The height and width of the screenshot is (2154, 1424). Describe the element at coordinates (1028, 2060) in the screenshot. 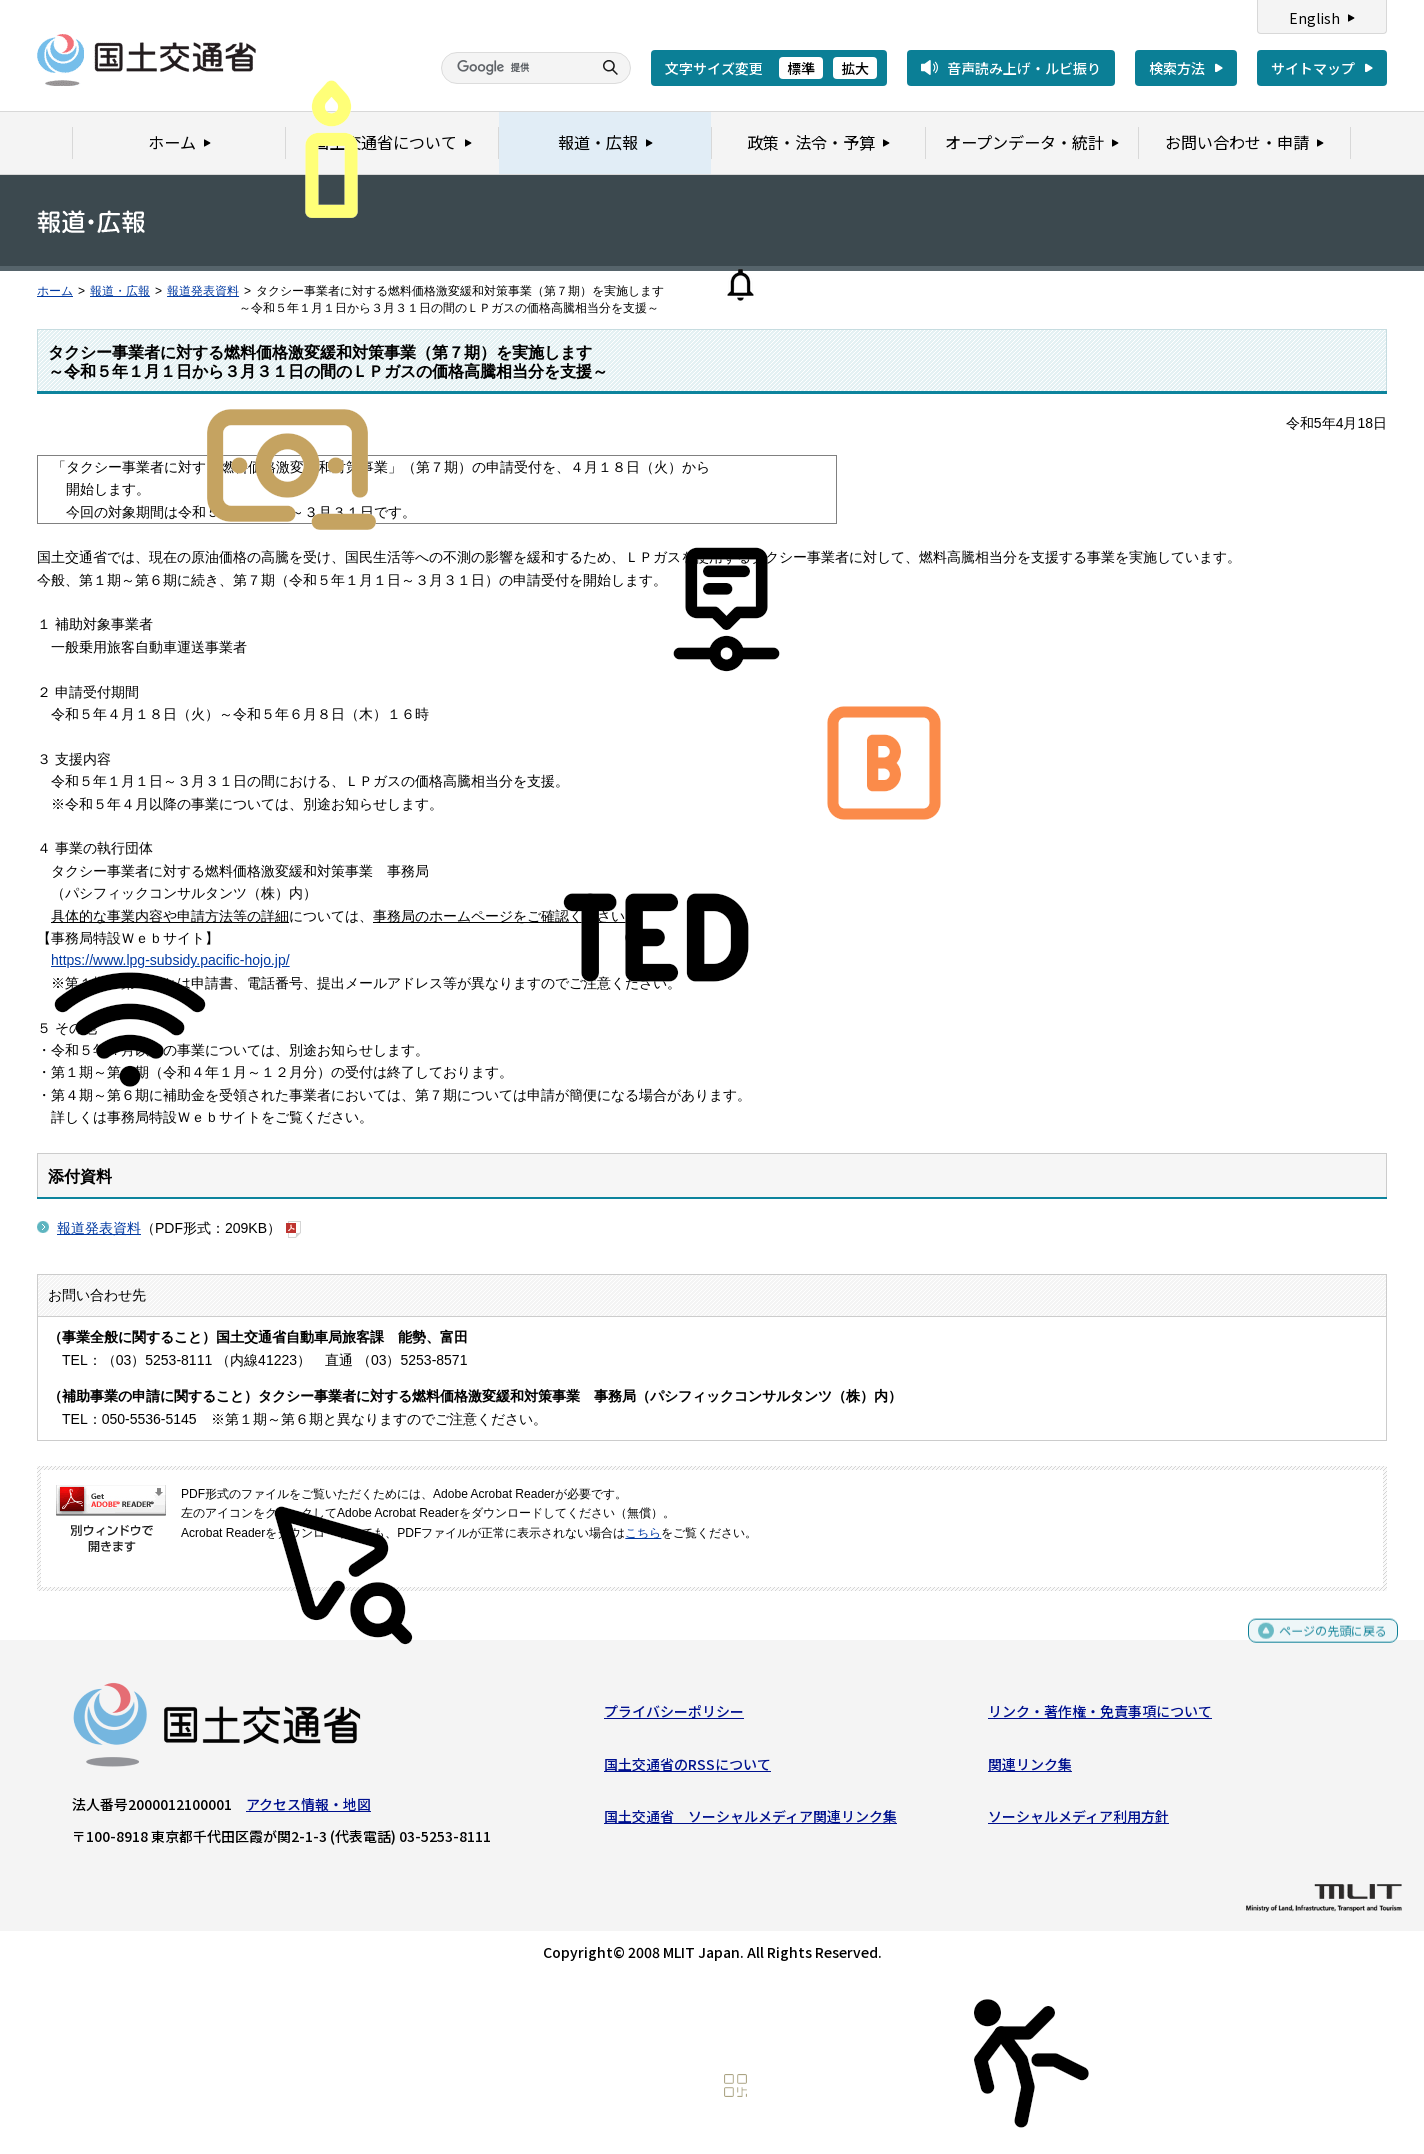

I see `indicates a fall hazard or warning` at that location.